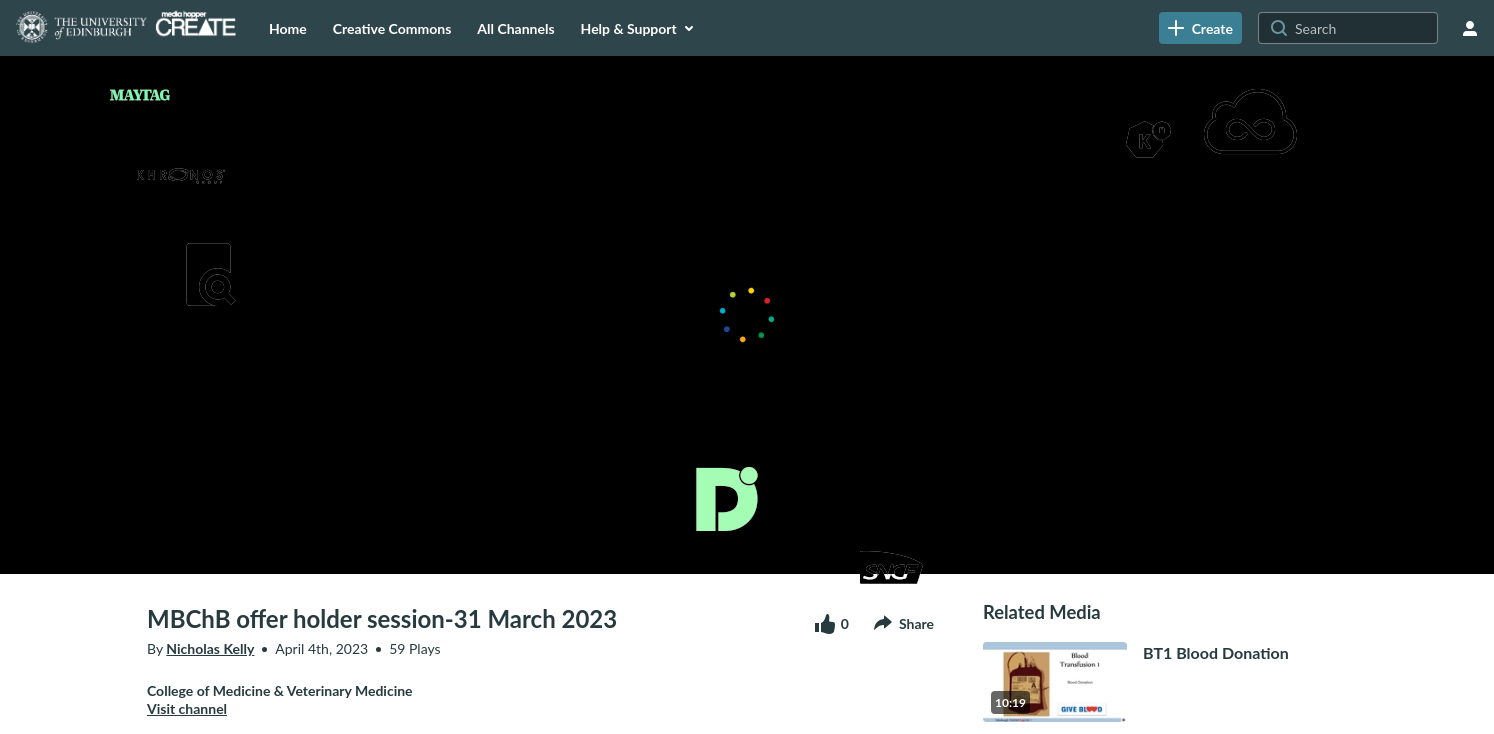 Image resolution: width=1494 pixels, height=734 pixels. What do you see at coordinates (891, 567) in the screenshot?
I see `open the SNCF French railway app` at bounding box center [891, 567].